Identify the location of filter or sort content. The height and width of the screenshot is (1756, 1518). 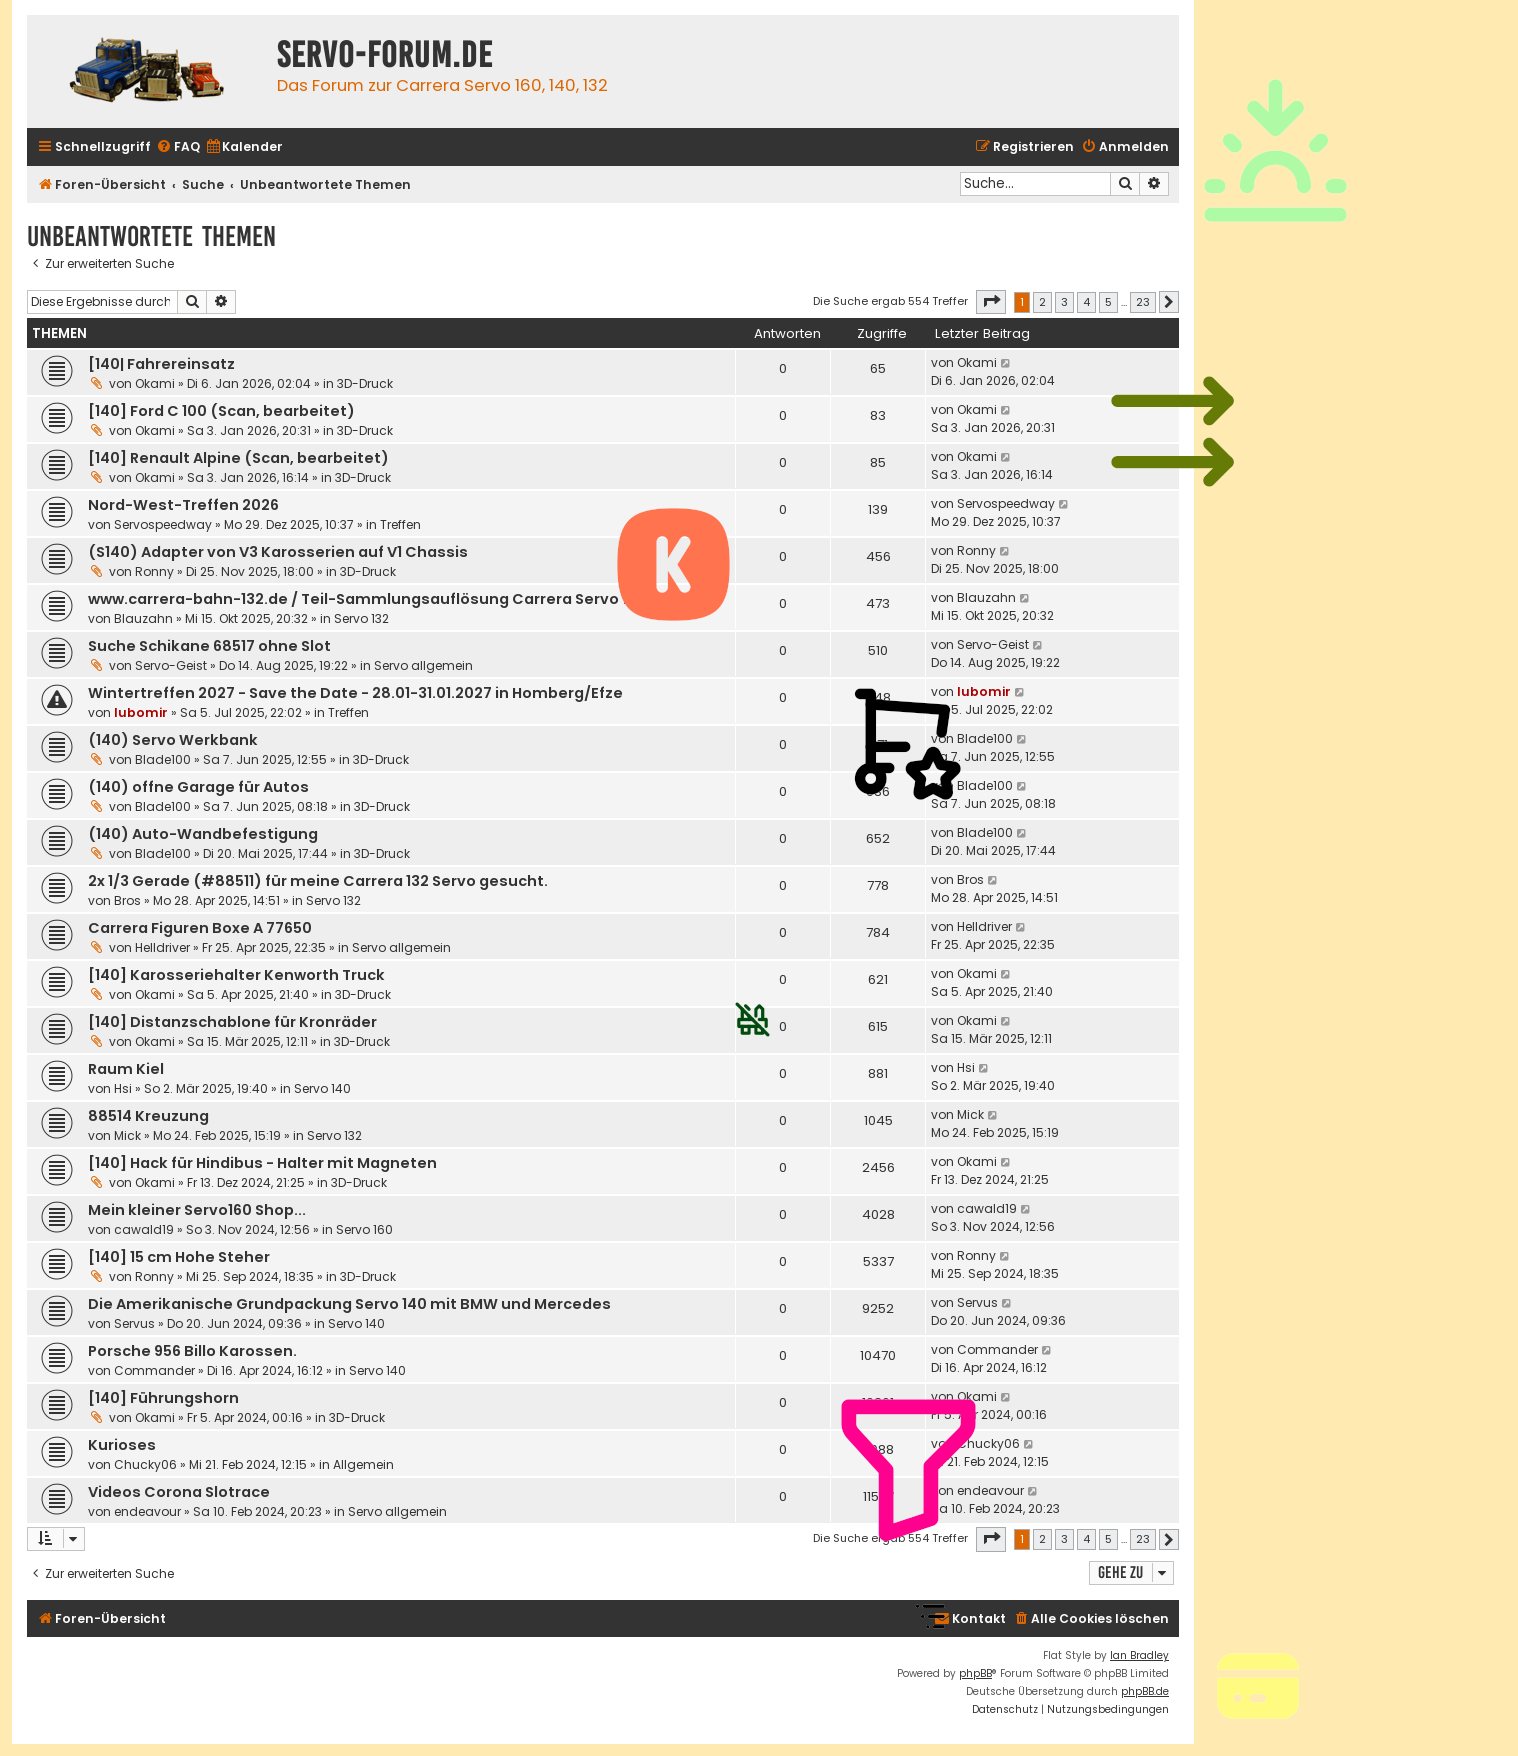
(908, 1466).